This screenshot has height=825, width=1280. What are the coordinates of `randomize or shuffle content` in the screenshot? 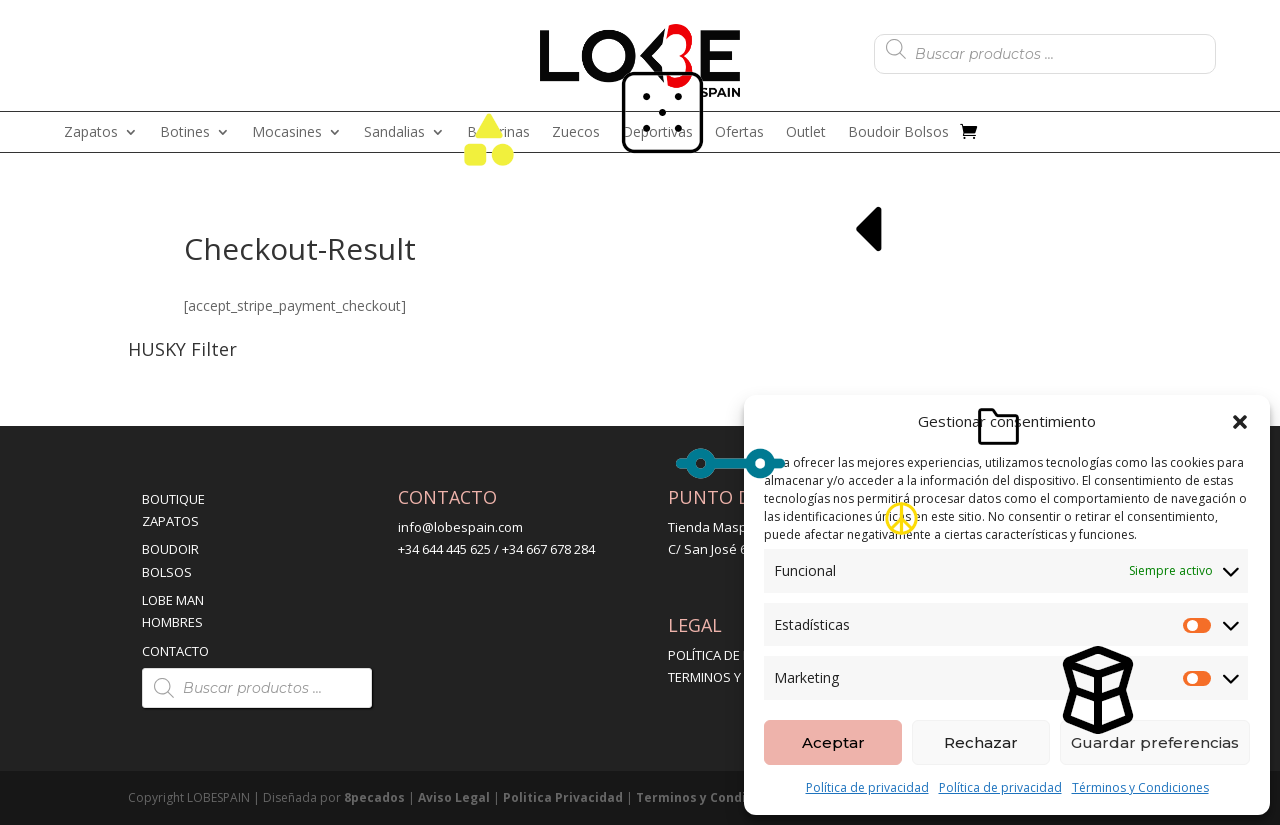 It's located at (662, 112).